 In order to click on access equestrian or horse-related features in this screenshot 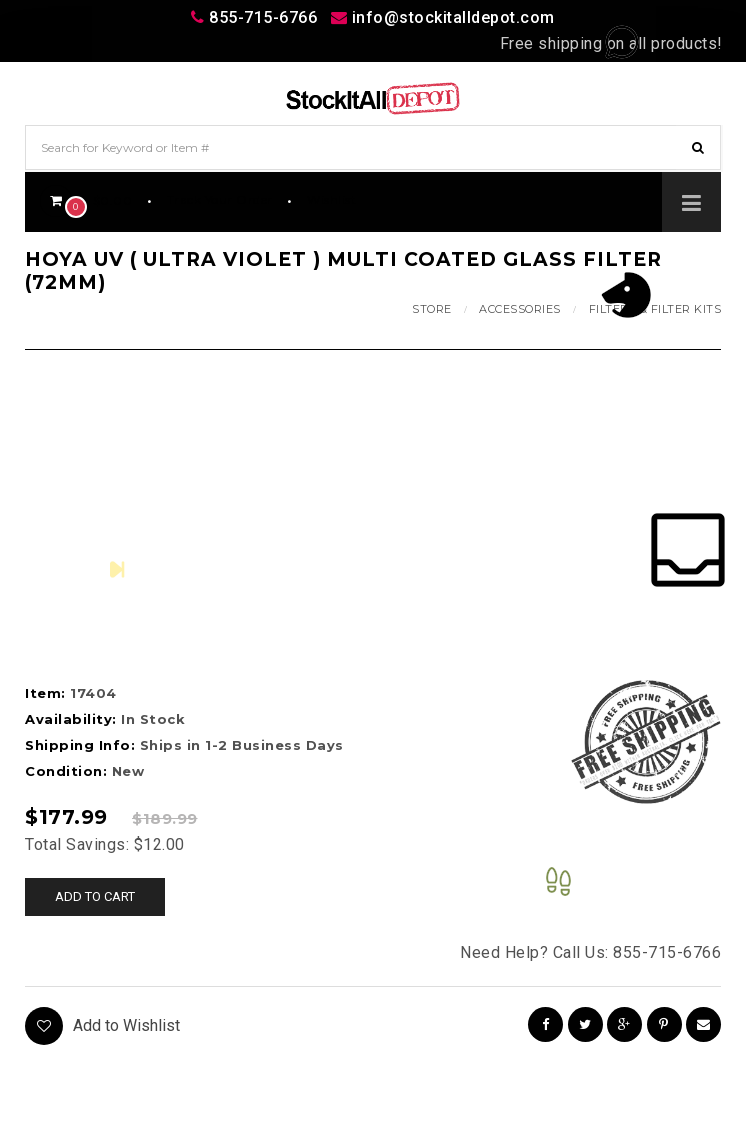, I will do `click(628, 295)`.